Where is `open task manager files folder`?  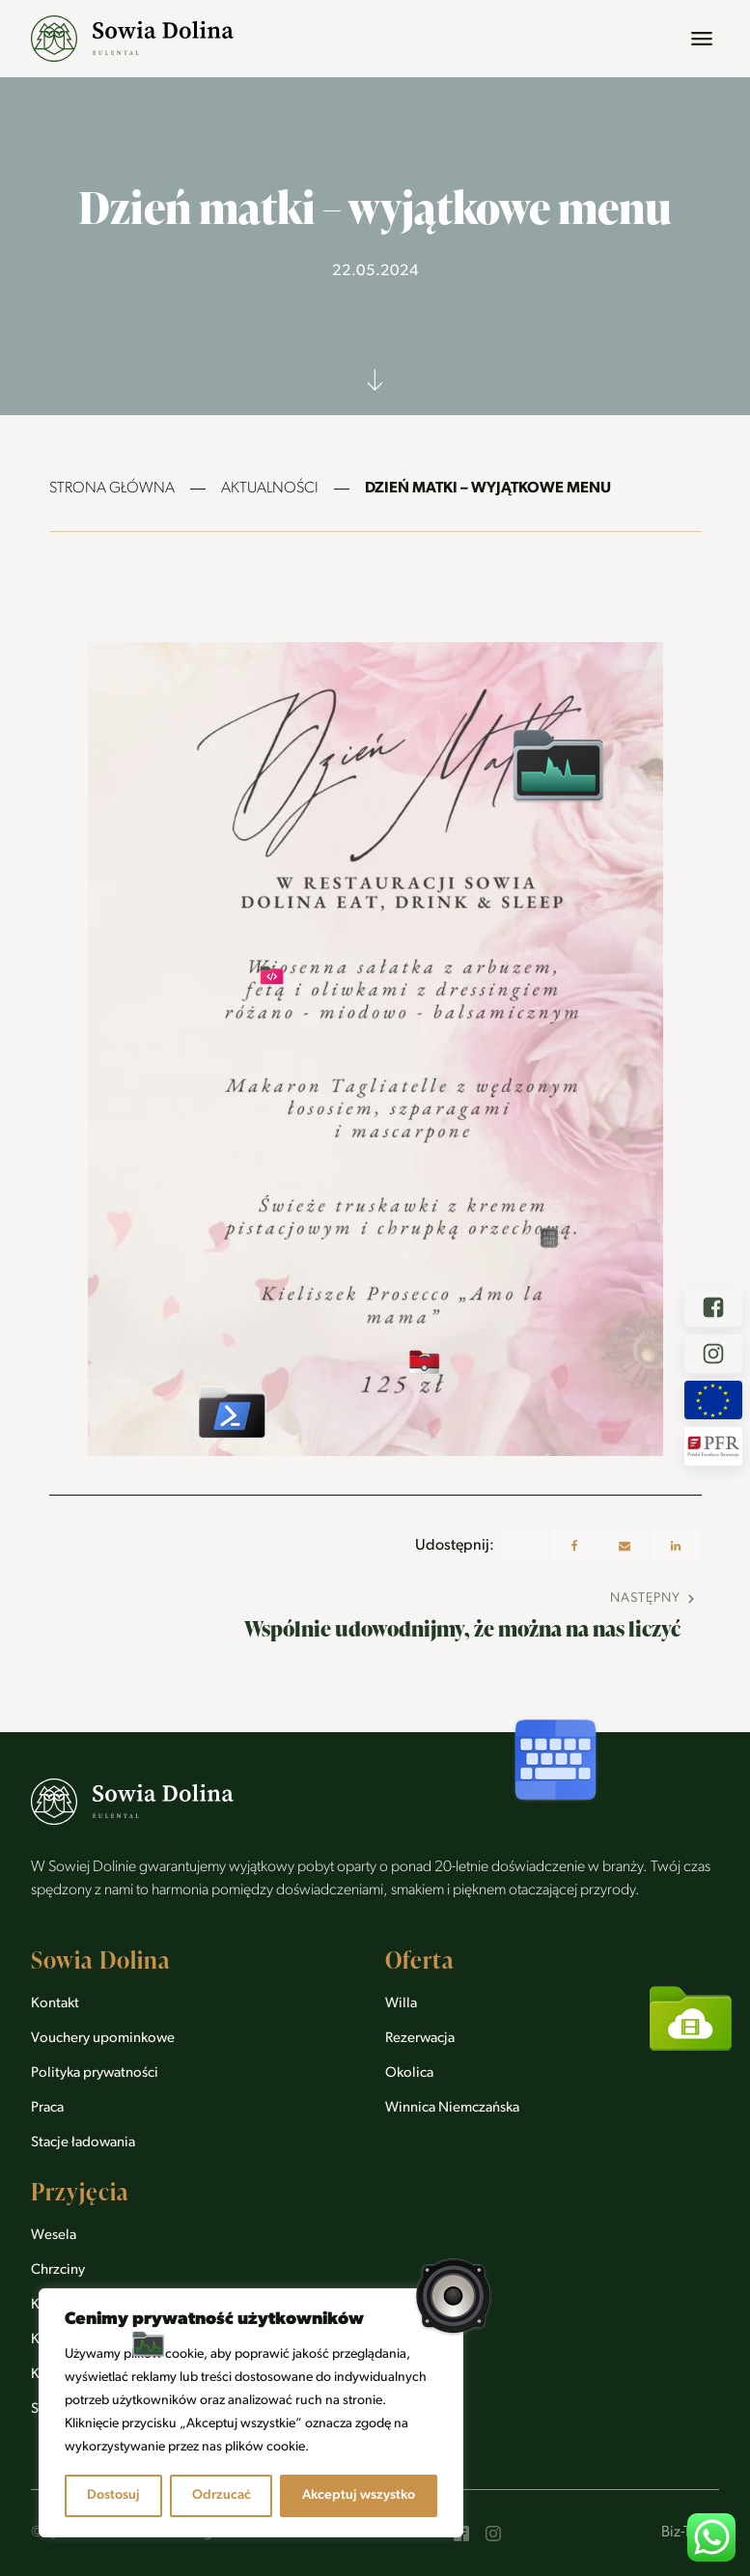 open task manager files folder is located at coordinates (148, 2344).